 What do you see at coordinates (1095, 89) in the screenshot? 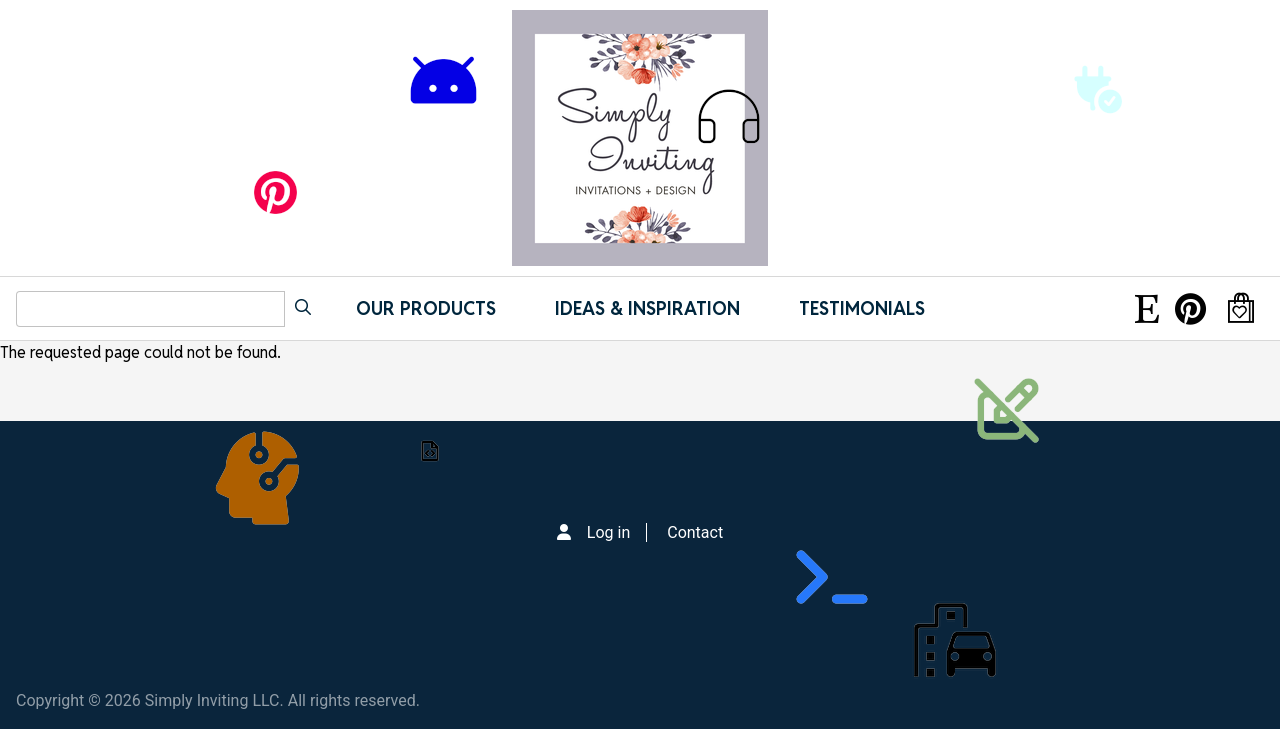
I see `indicates successful connection or power status` at bounding box center [1095, 89].